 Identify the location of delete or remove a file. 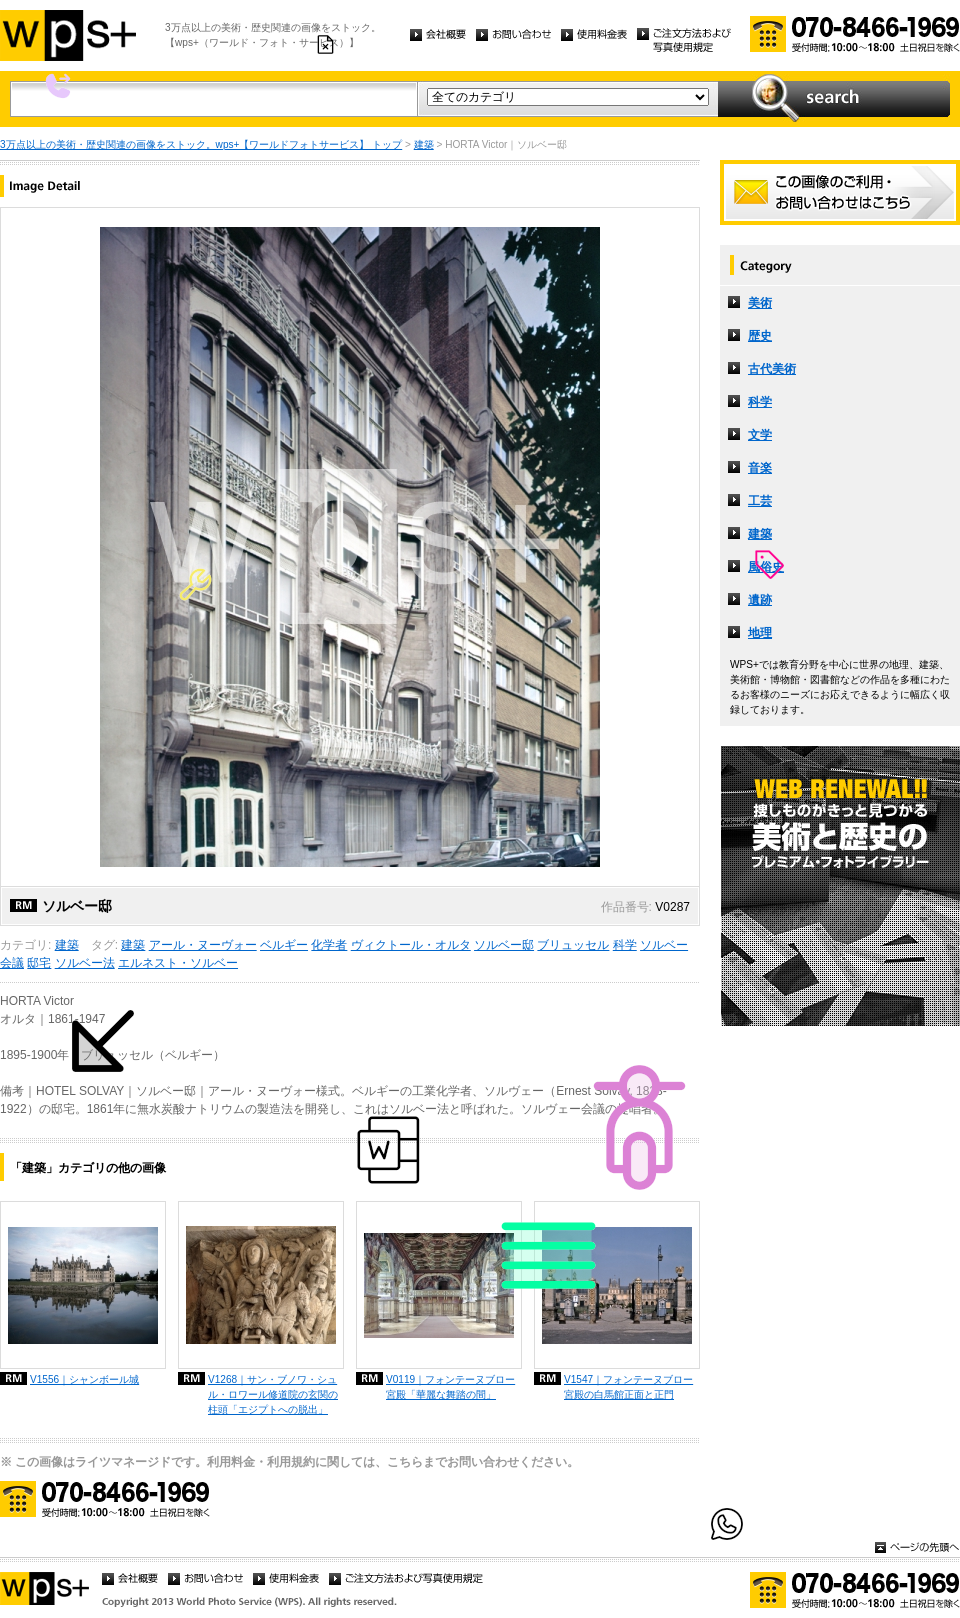
(325, 44).